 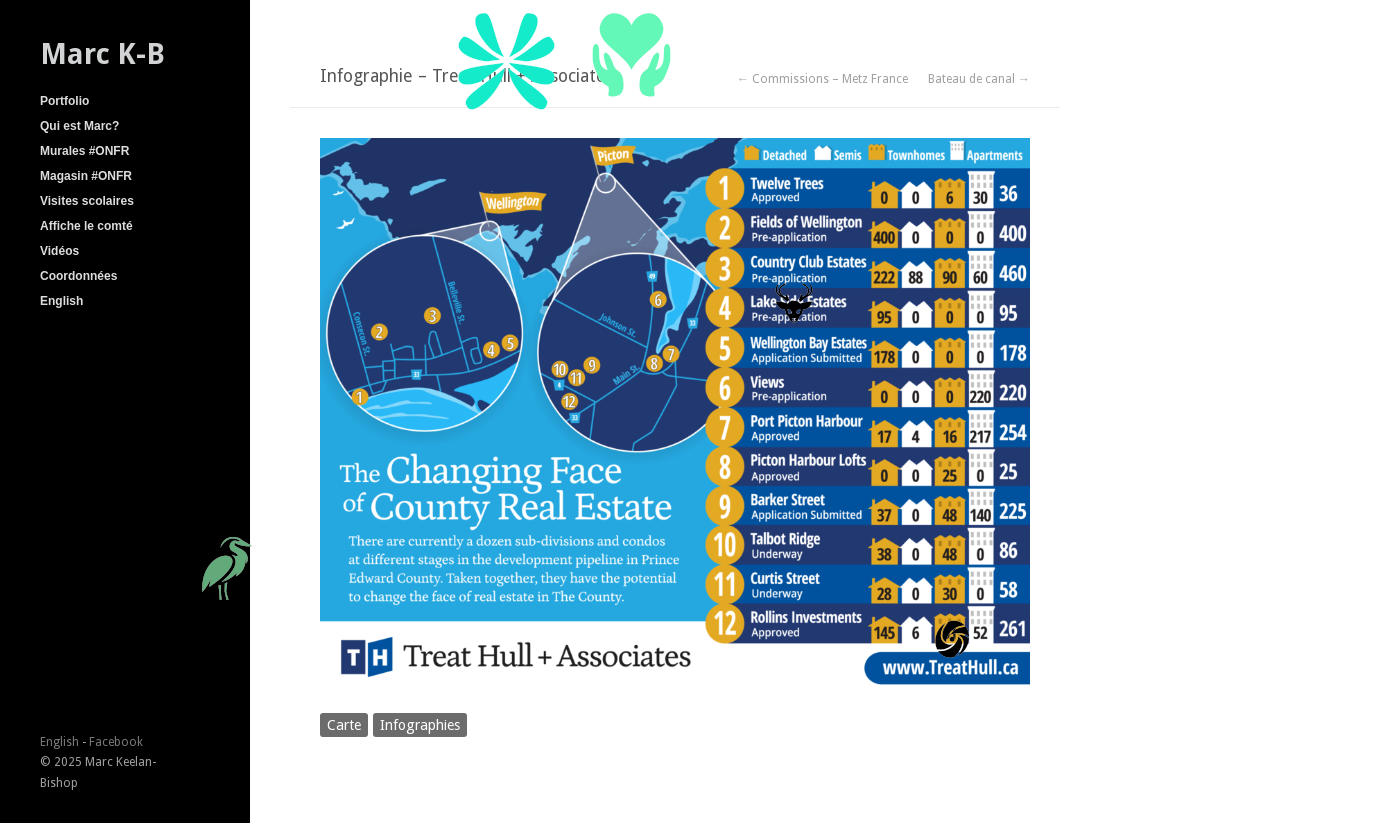 I want to click on heron bird icon for wildlife or nature category, so click(x=227, y=567).